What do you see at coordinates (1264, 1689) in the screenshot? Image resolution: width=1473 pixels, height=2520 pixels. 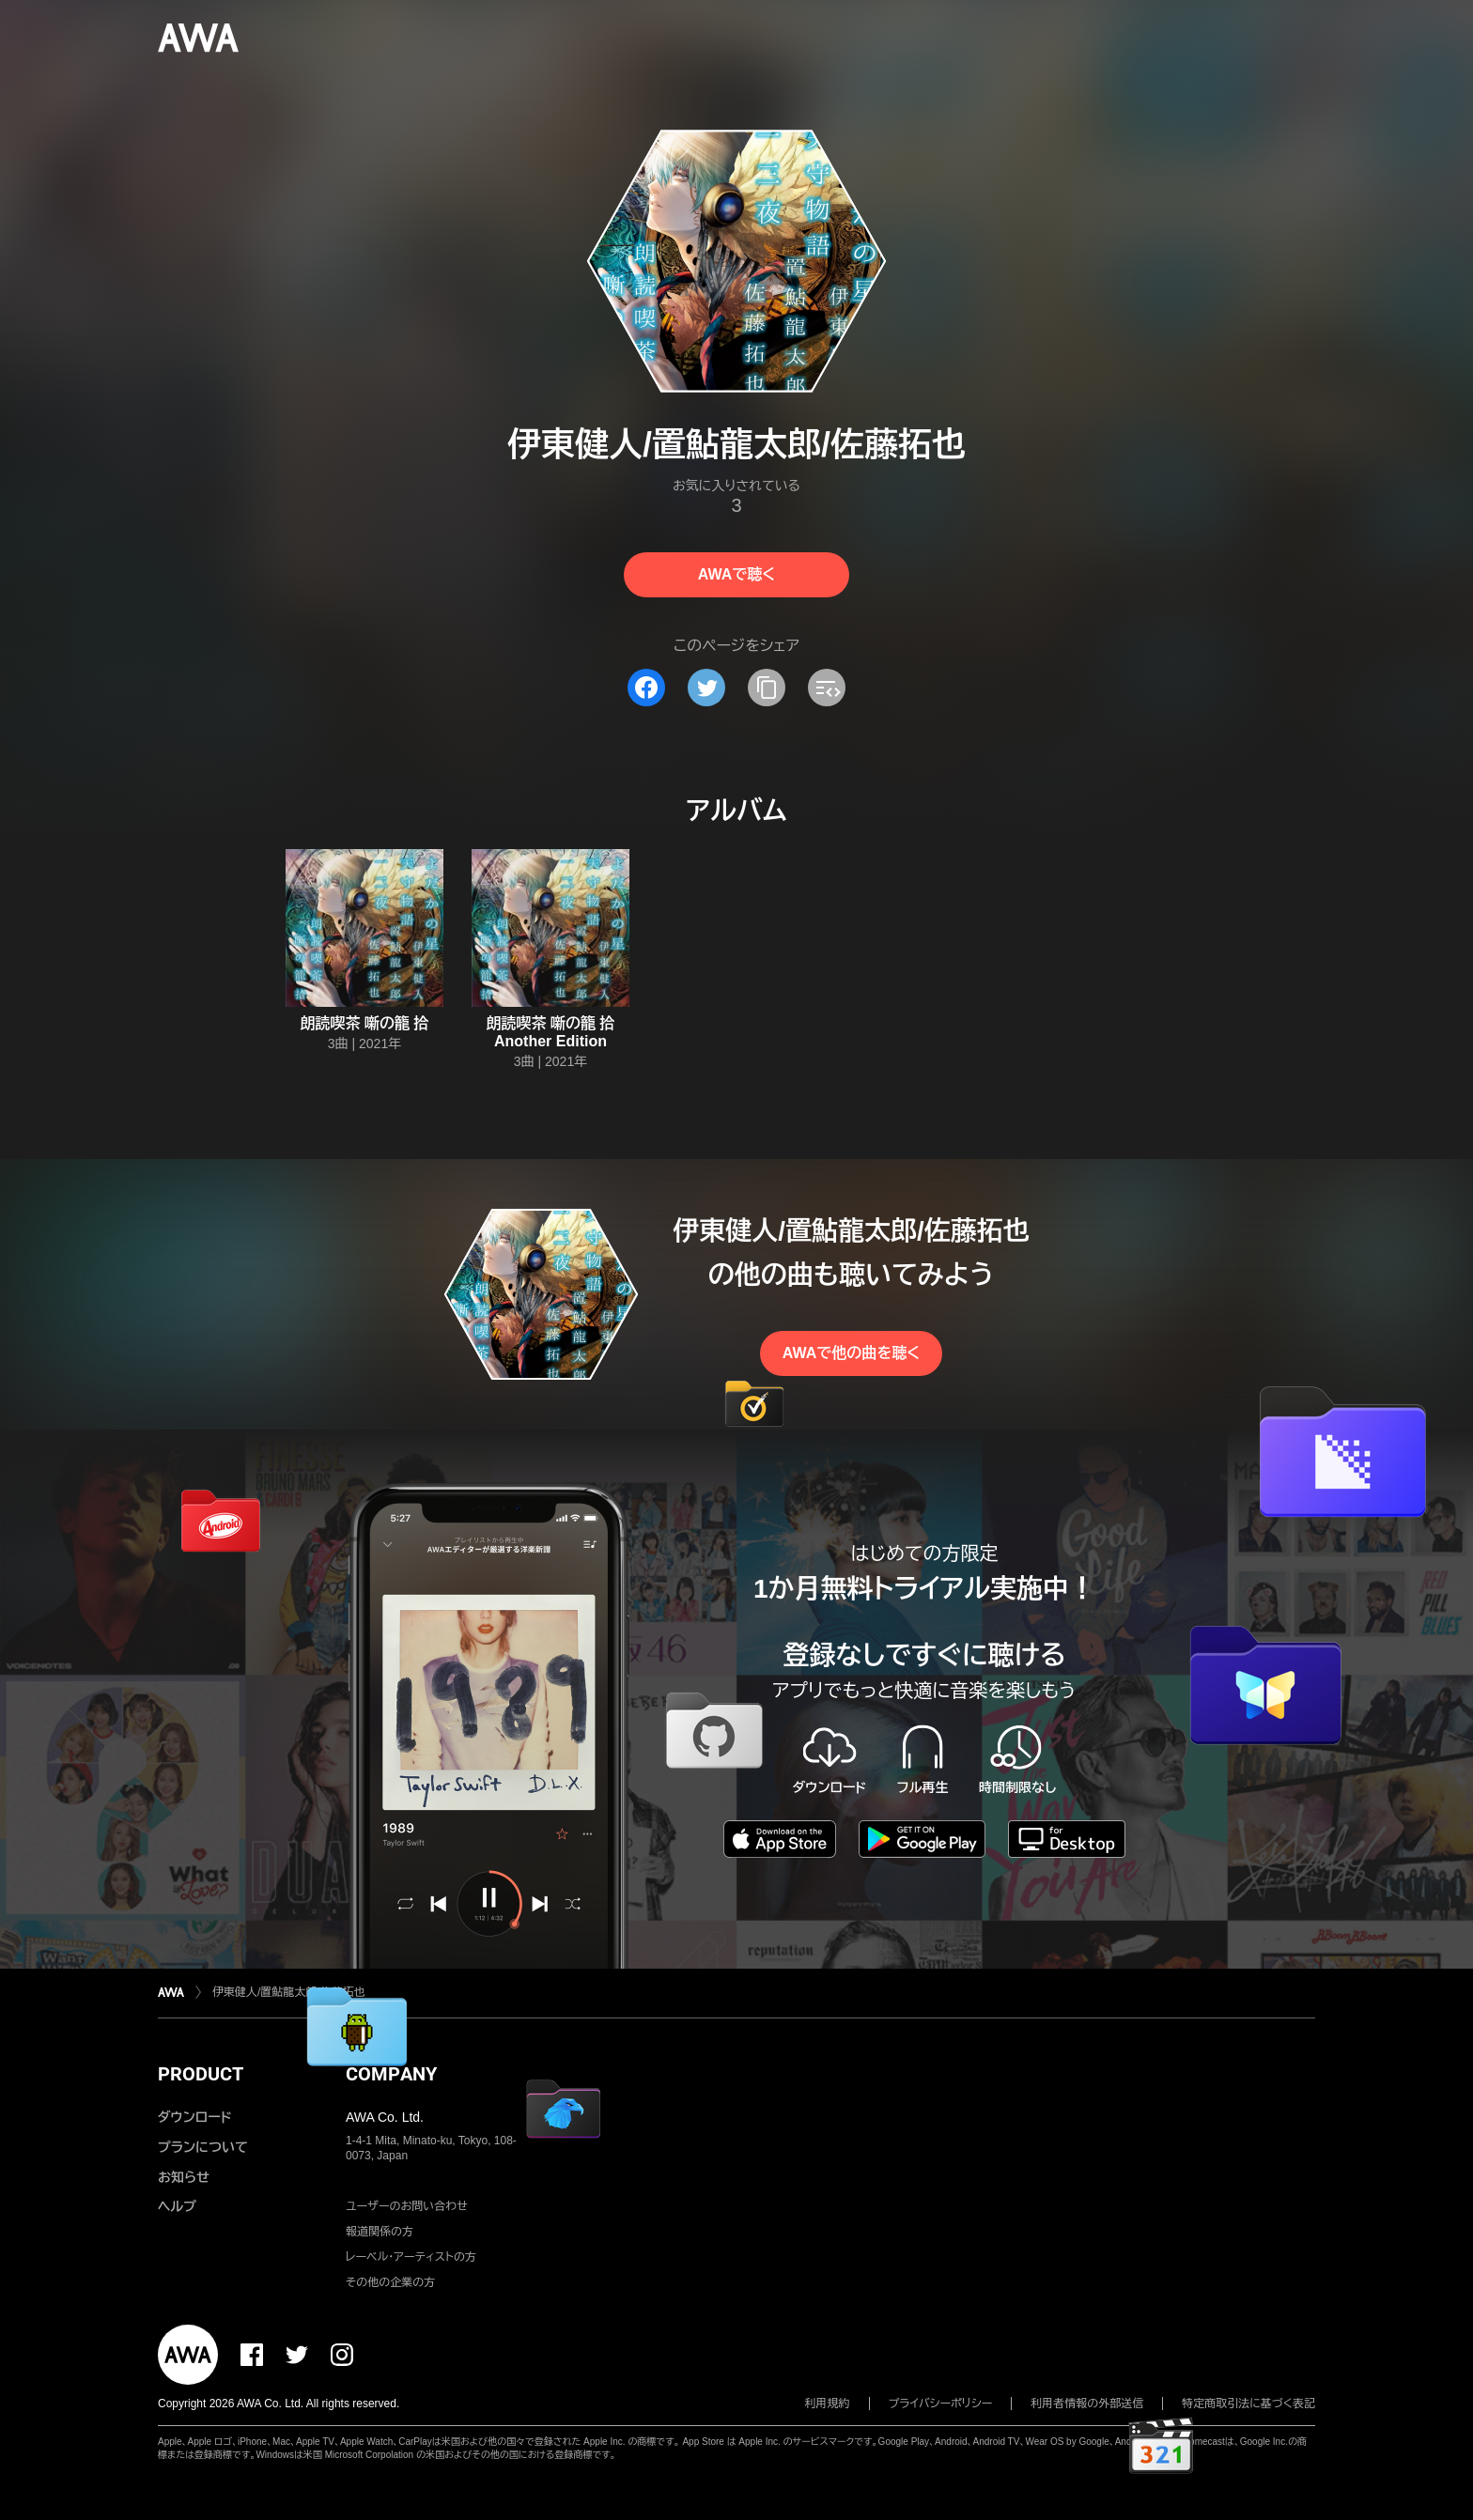 I see `open wondershare ubackit backup folder` at bounding box center [1264, 1689].